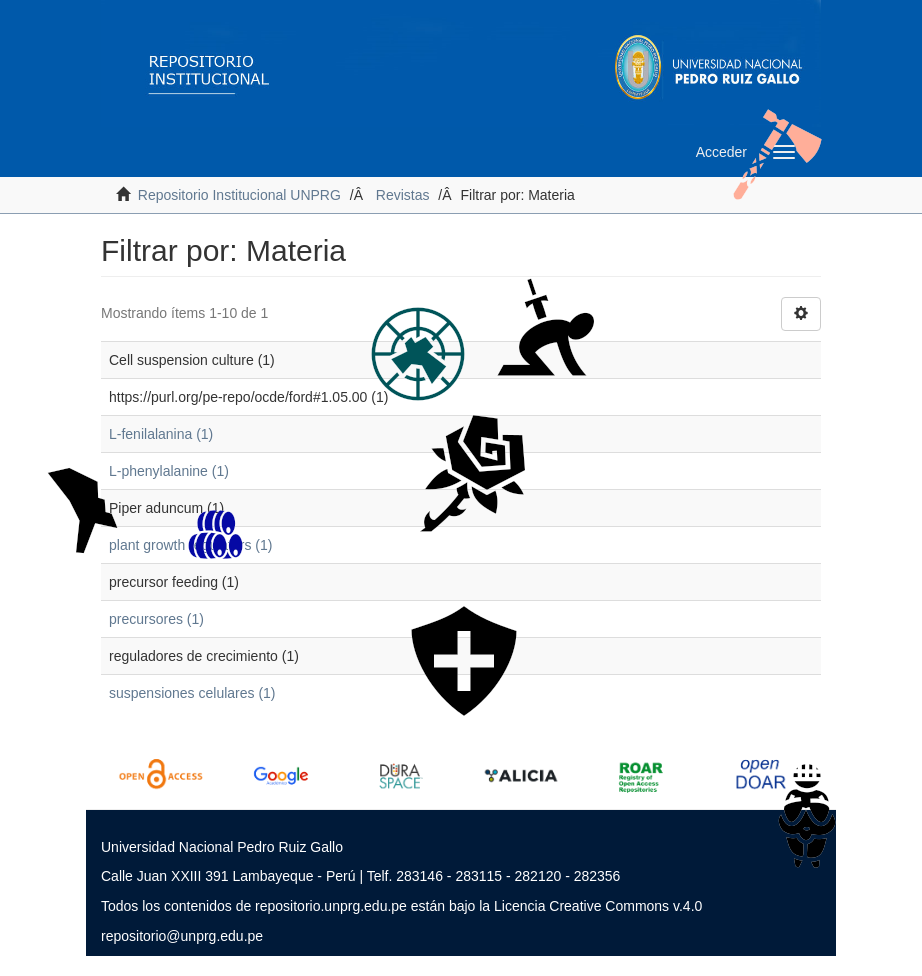 The height and width of the screenshot is (976, 922). What do you see at coordinates (464, 661) in the screenshot?
I see `activate defensive healing ability` at bounding box center [464, 661].